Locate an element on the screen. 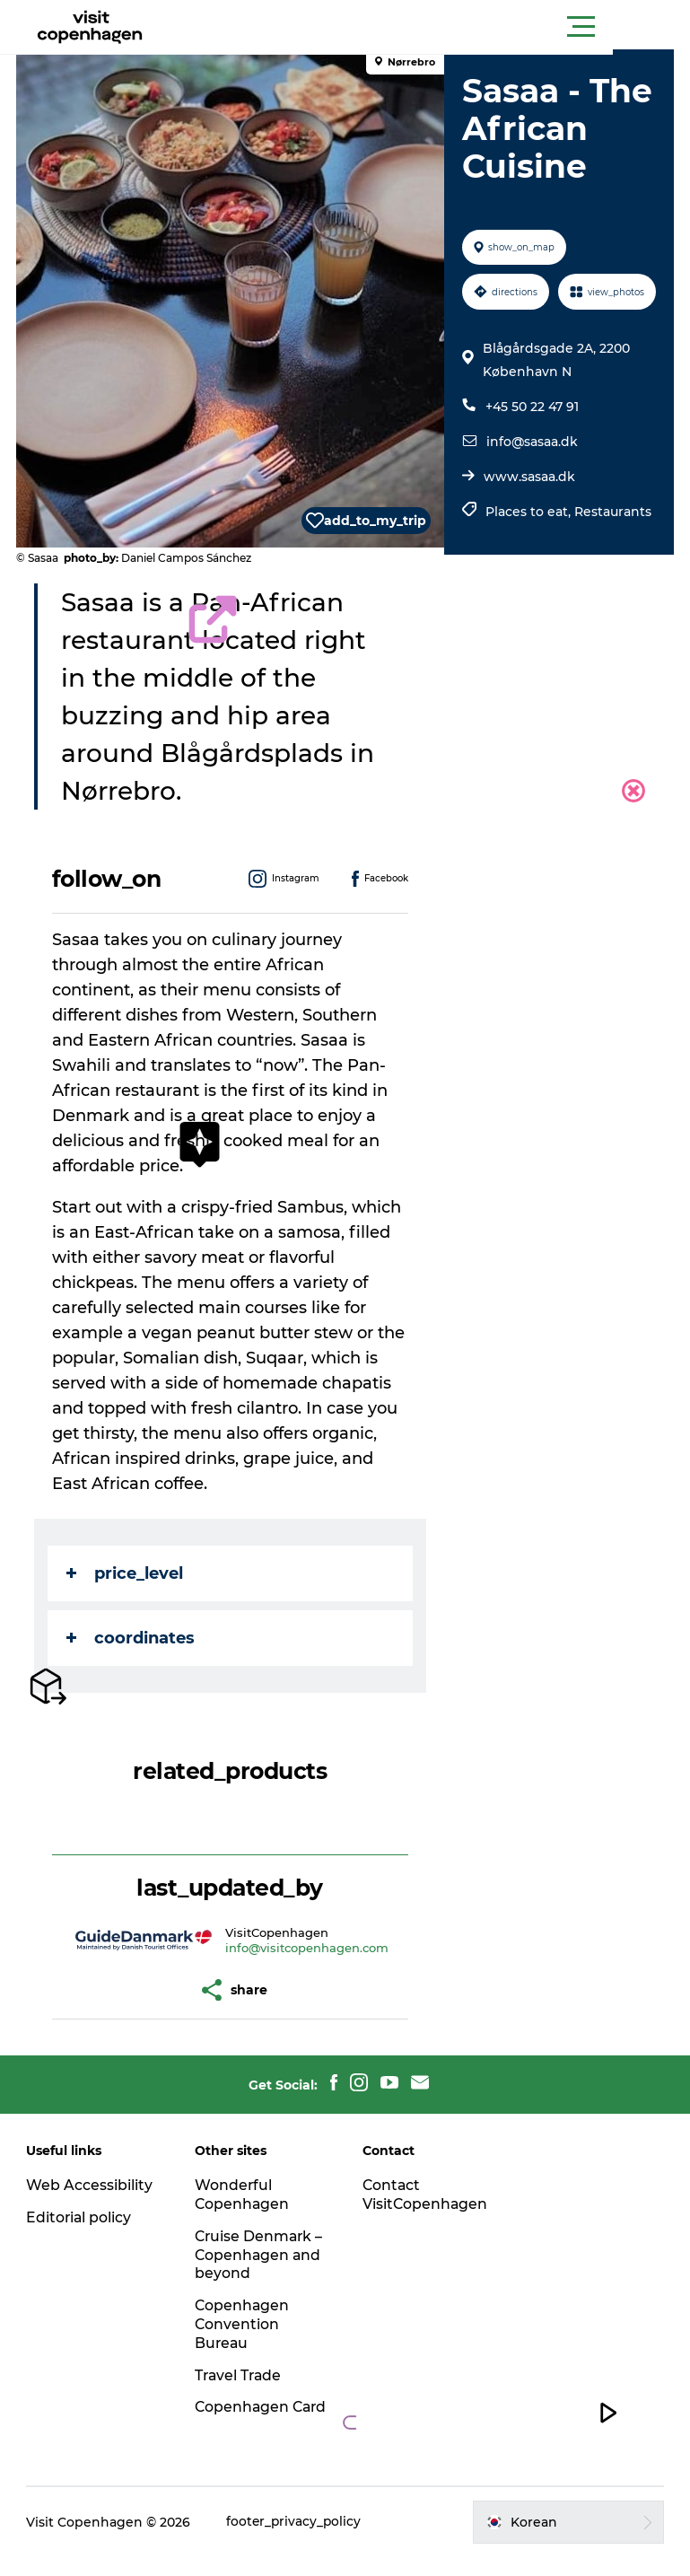  indicates an error or failed operation is located at coordinates (633, 791).